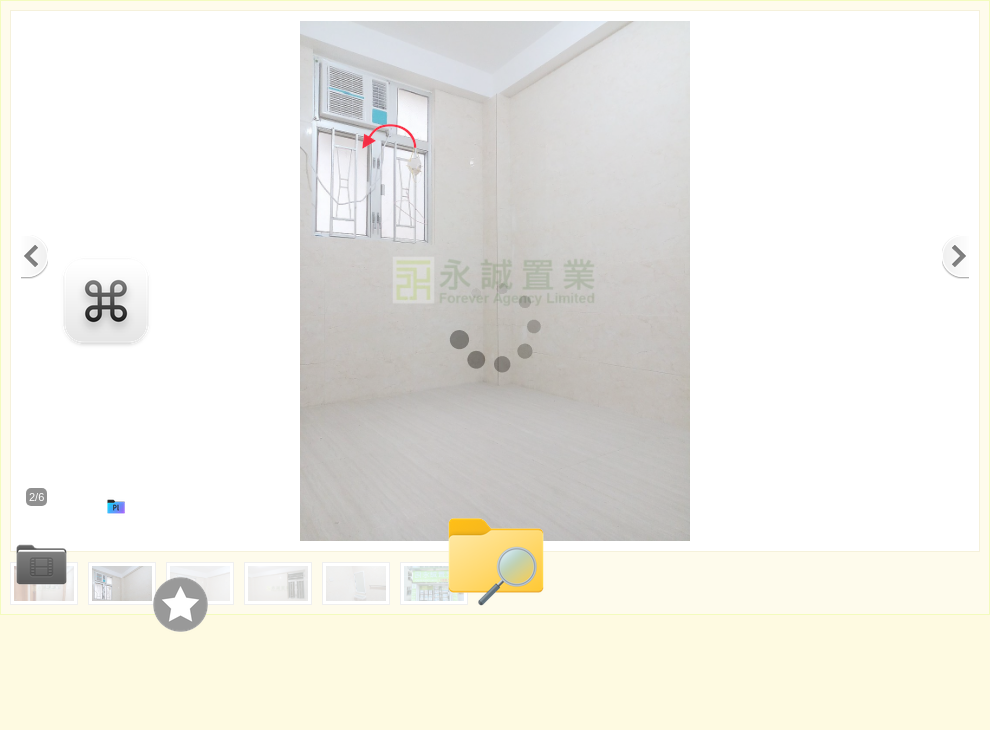 This screenshot has height=730, width=990. What do you see at coordinates (389, 136) in the screenshot?
I see `undo the last action` at bounding box center [389, 136].